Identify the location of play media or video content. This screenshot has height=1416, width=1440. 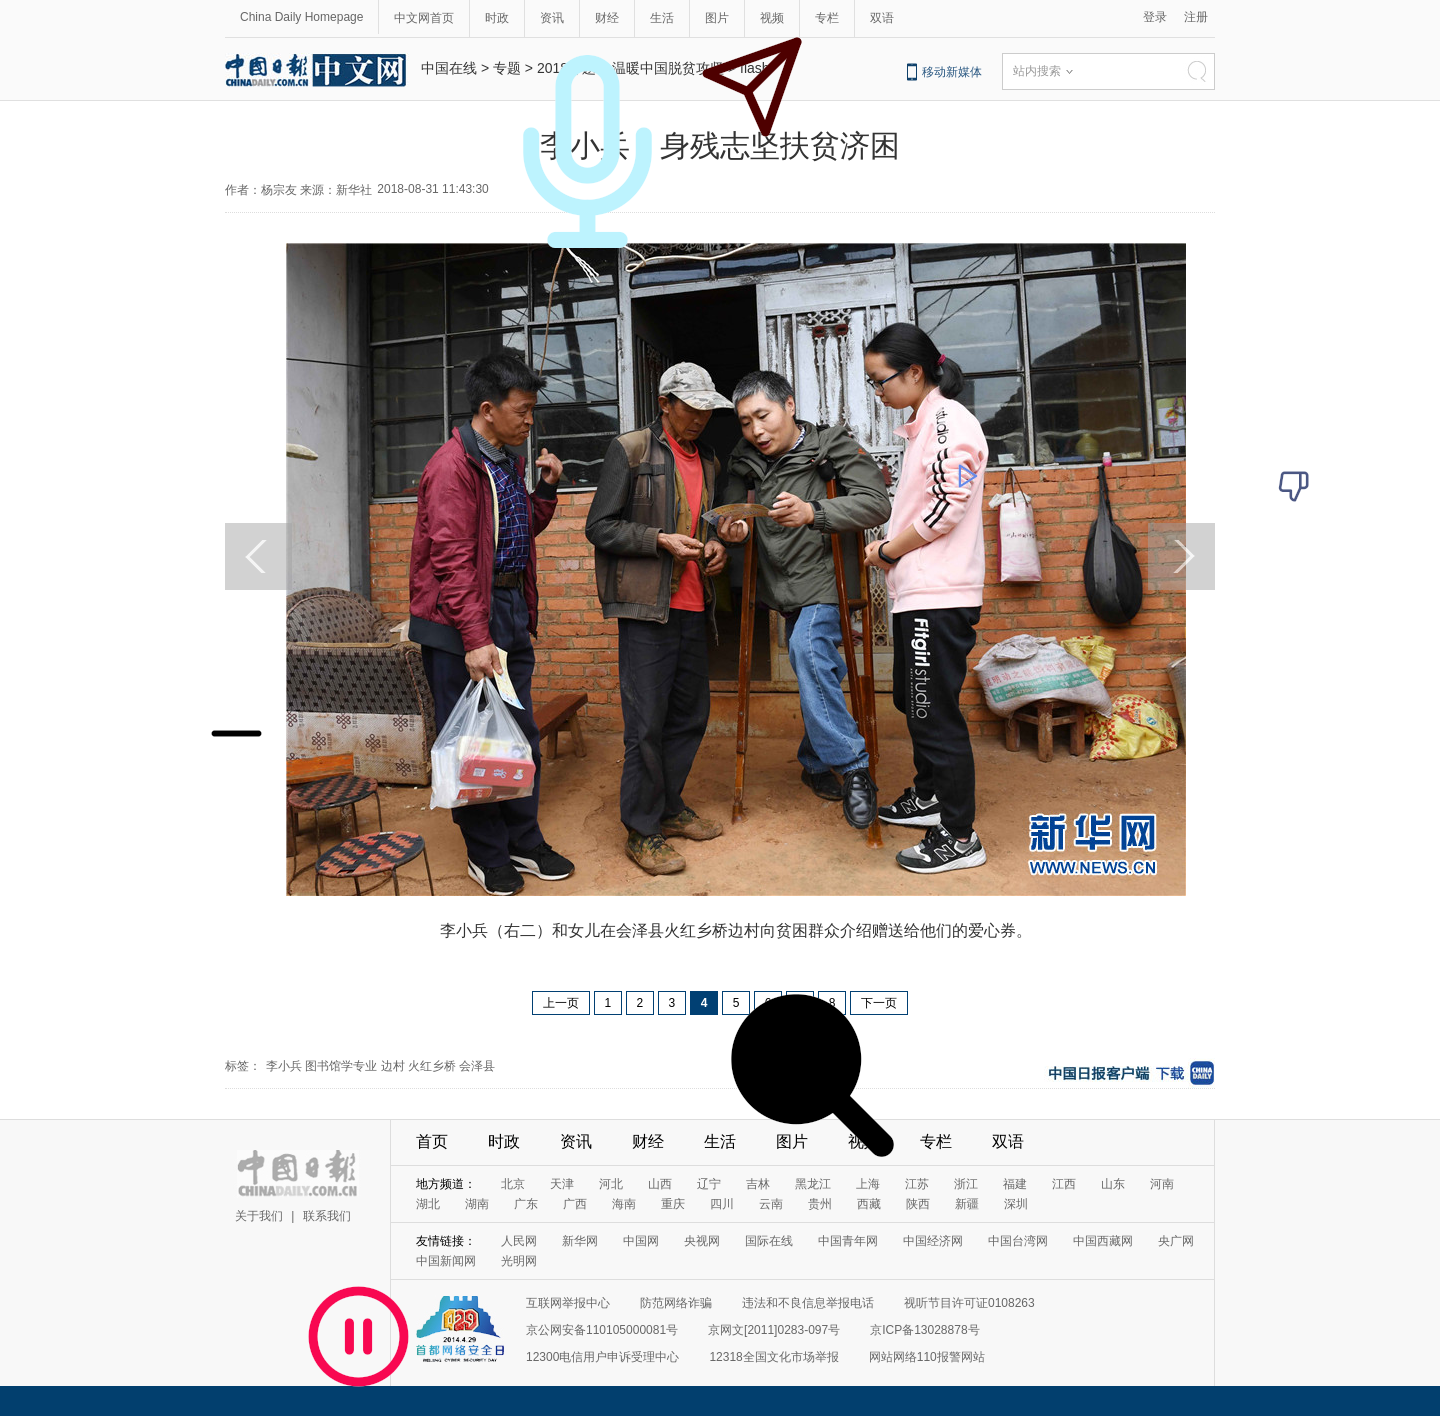
(968, 476).